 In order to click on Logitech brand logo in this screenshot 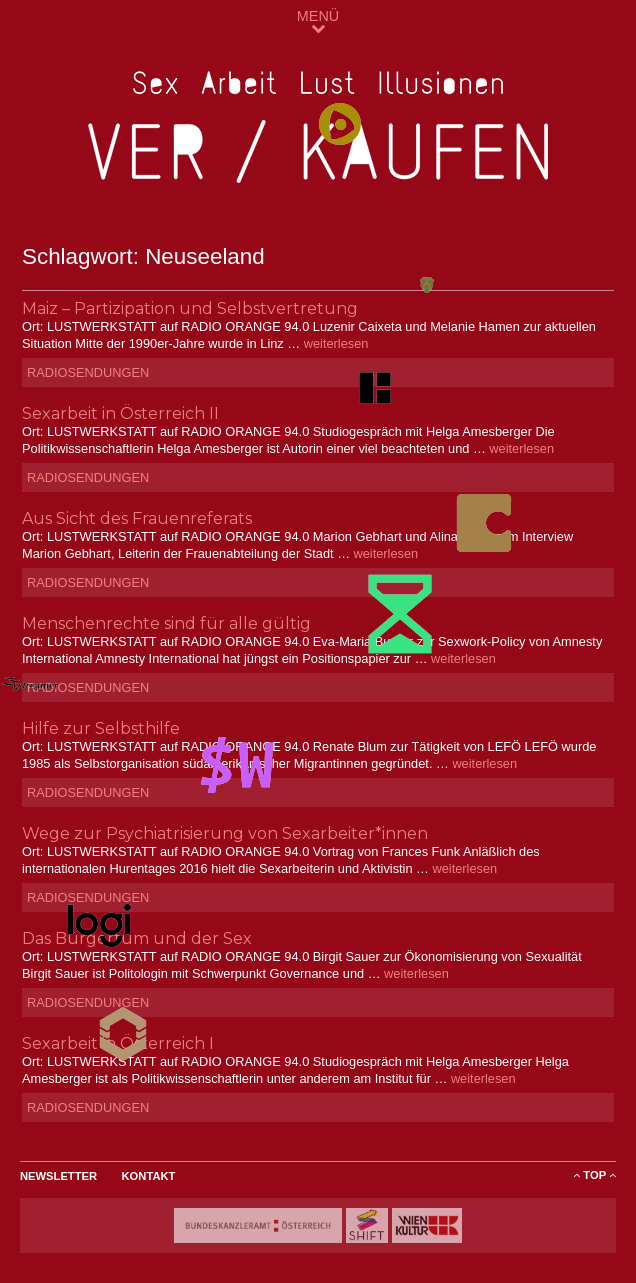, I will do `click(99, 925)`.